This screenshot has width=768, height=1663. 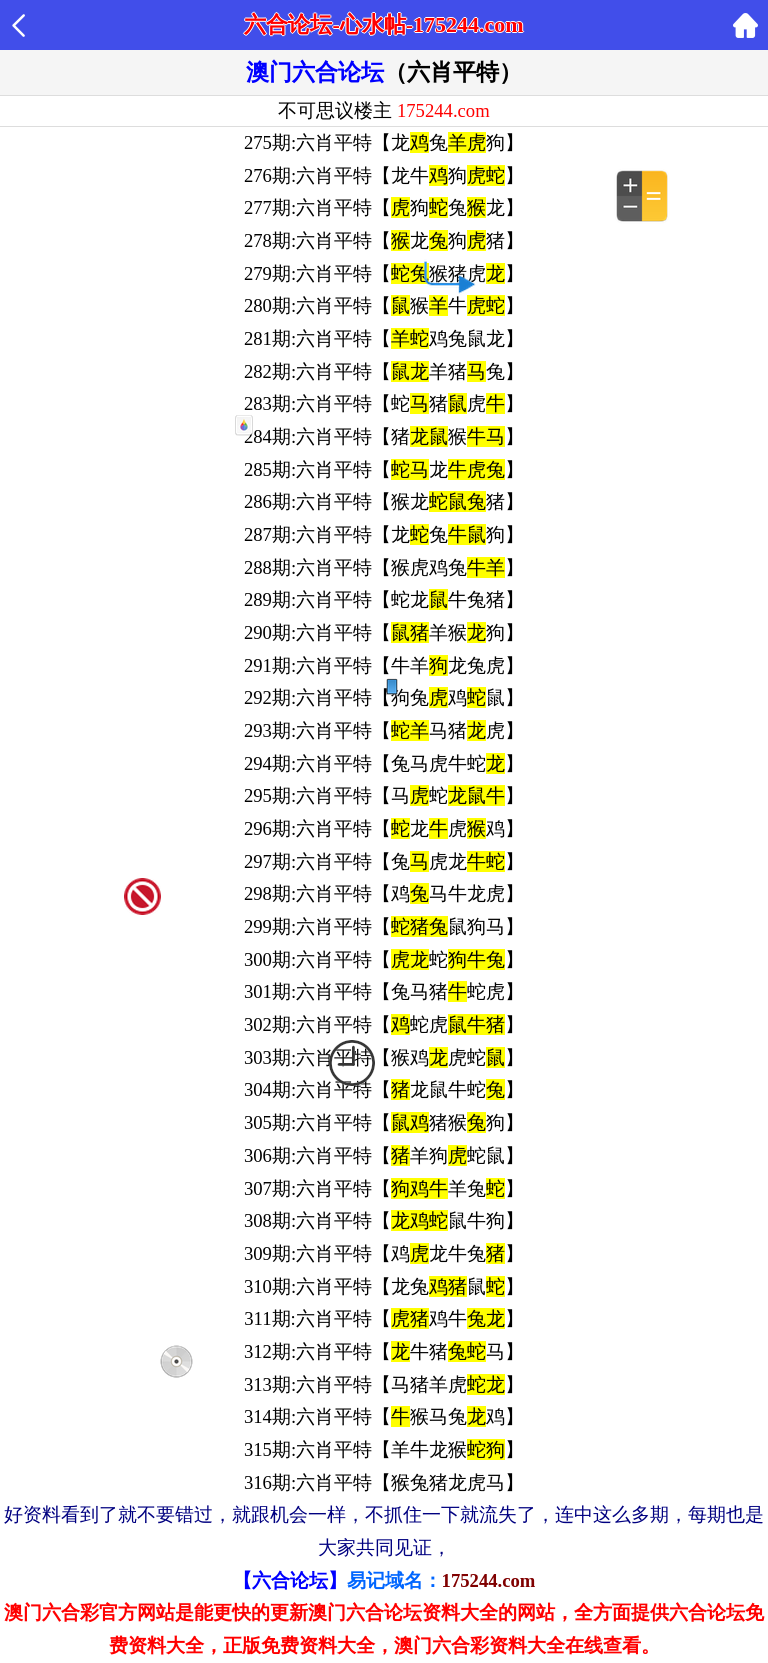 What do you see at coordinates (244, 425) in the screenshot?
I see `it87 hardware monitoring sensor data file` at bounding box center [244, 425].